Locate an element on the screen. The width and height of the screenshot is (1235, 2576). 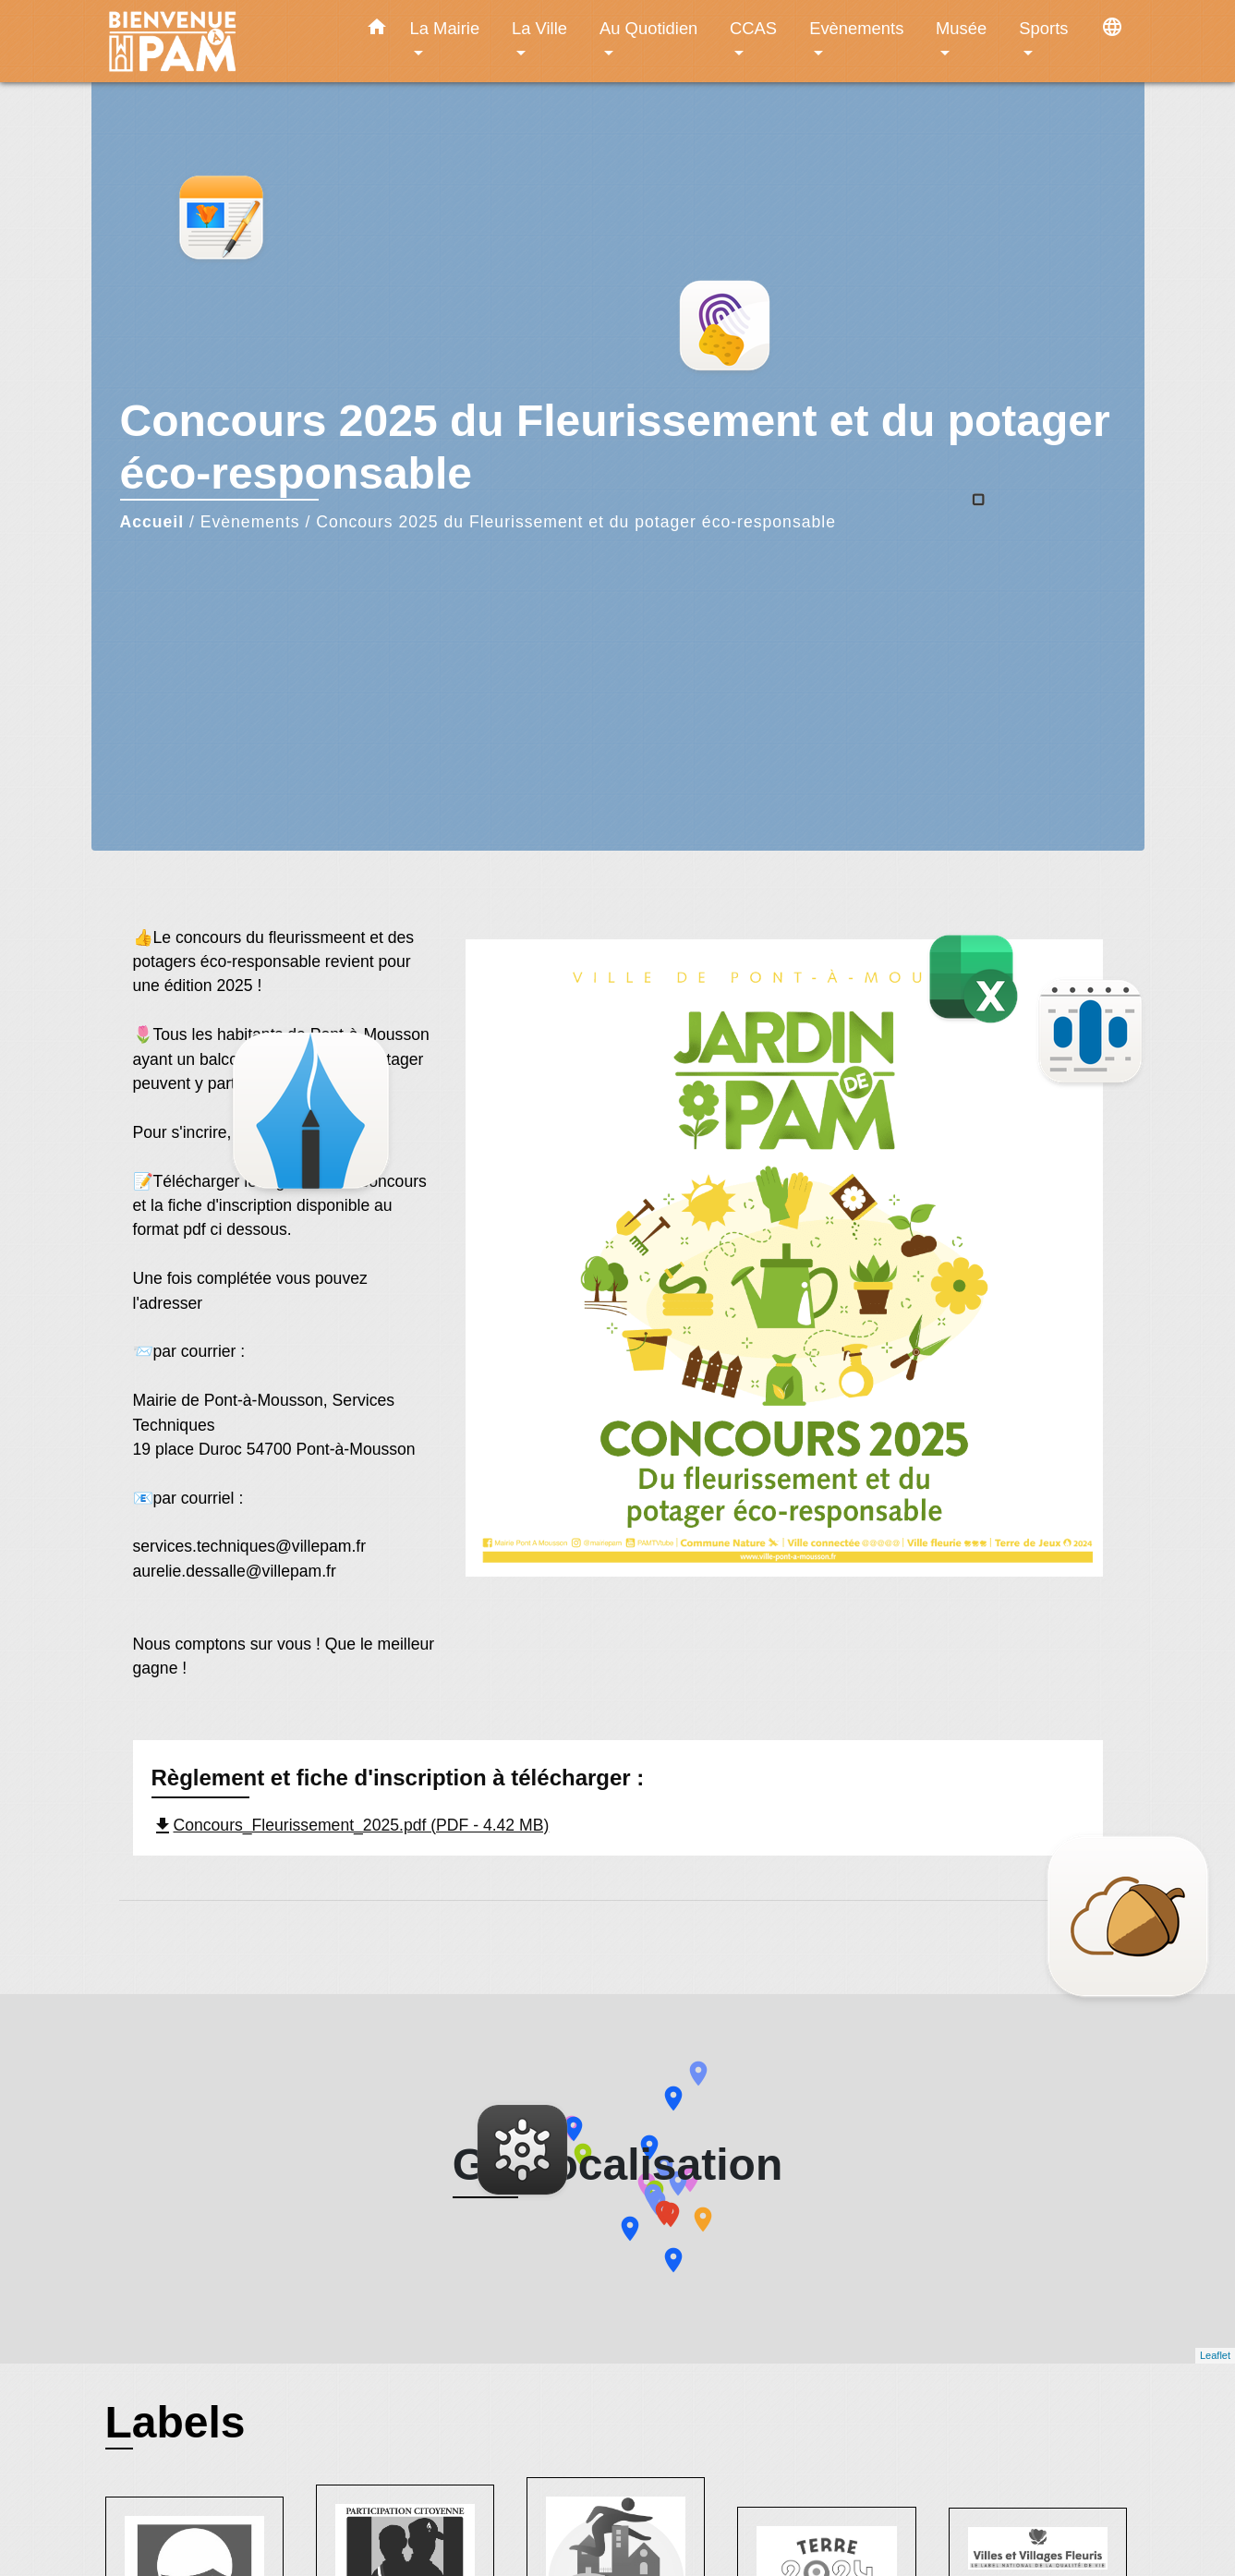
open speech note app for voice transcription is located at coordinates (1090, 1031).